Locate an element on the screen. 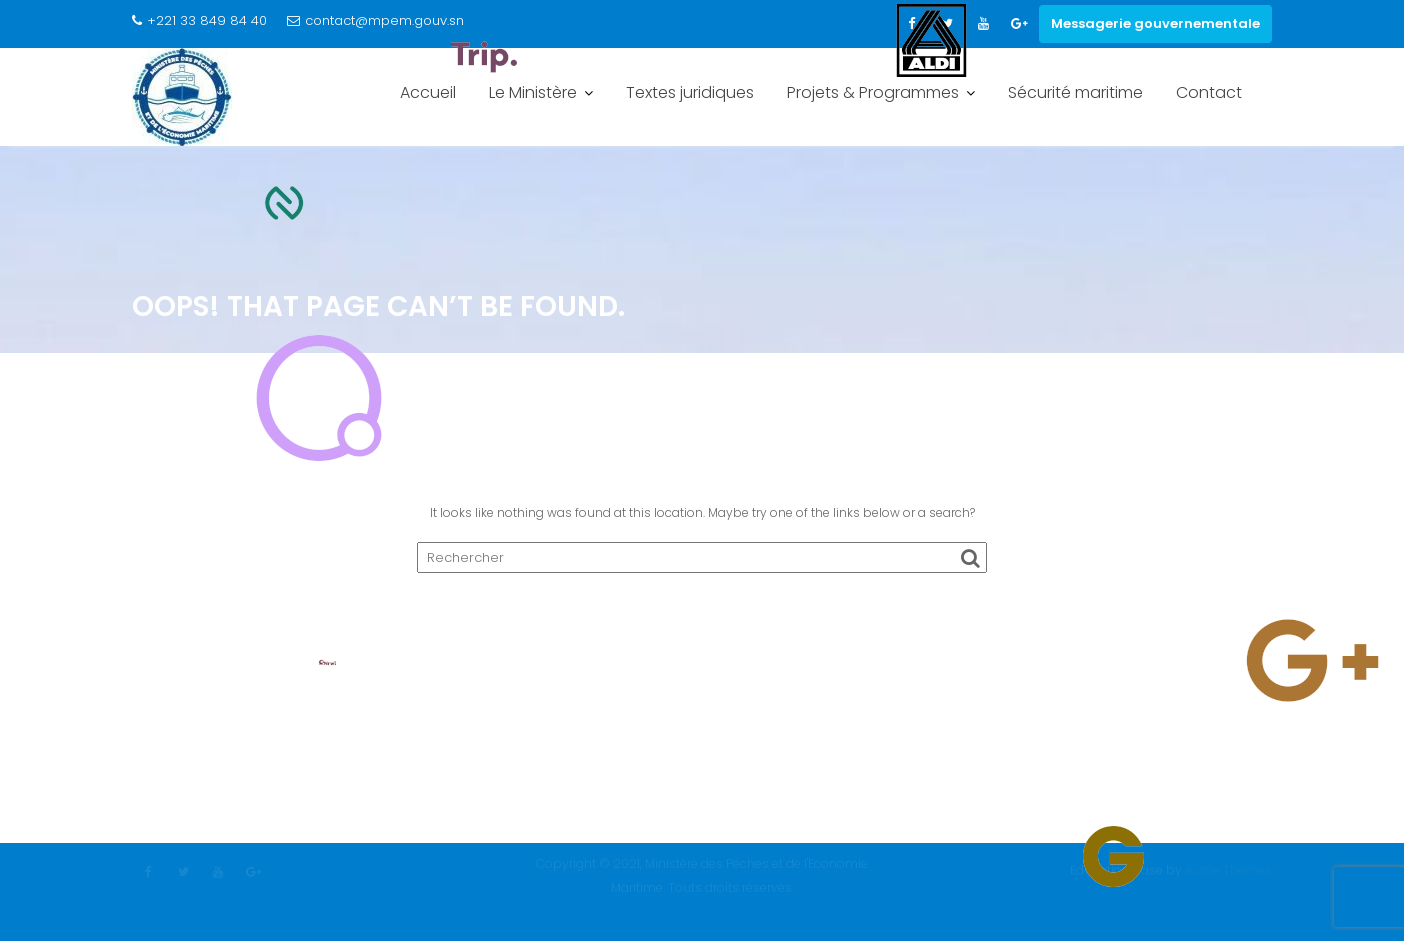 The height and width of the screenshot is (941, 1404). aldi nord company logo is located at coordinates (931, 40).